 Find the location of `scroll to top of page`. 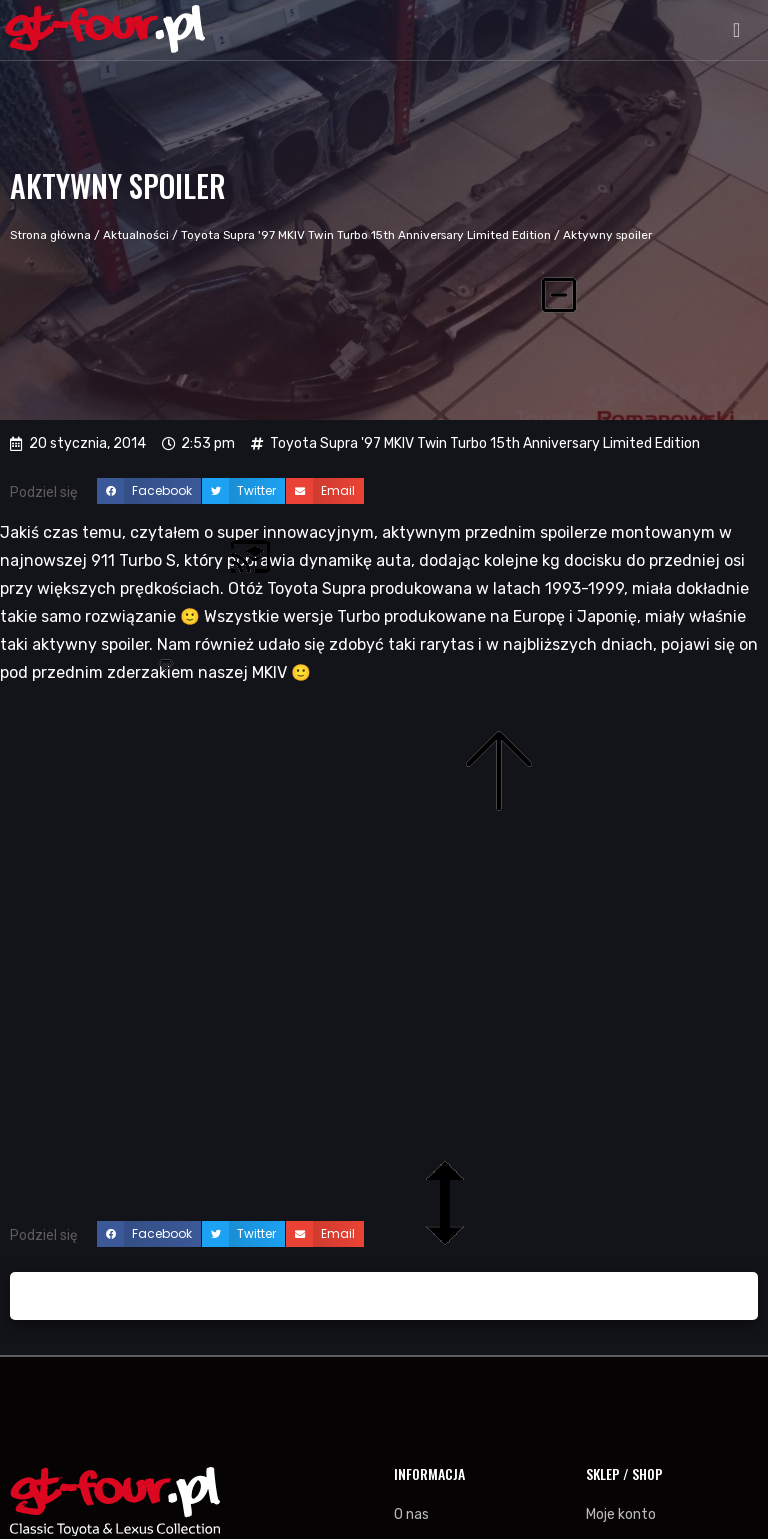

scroll to top of page is located at coordinates (499, 771).